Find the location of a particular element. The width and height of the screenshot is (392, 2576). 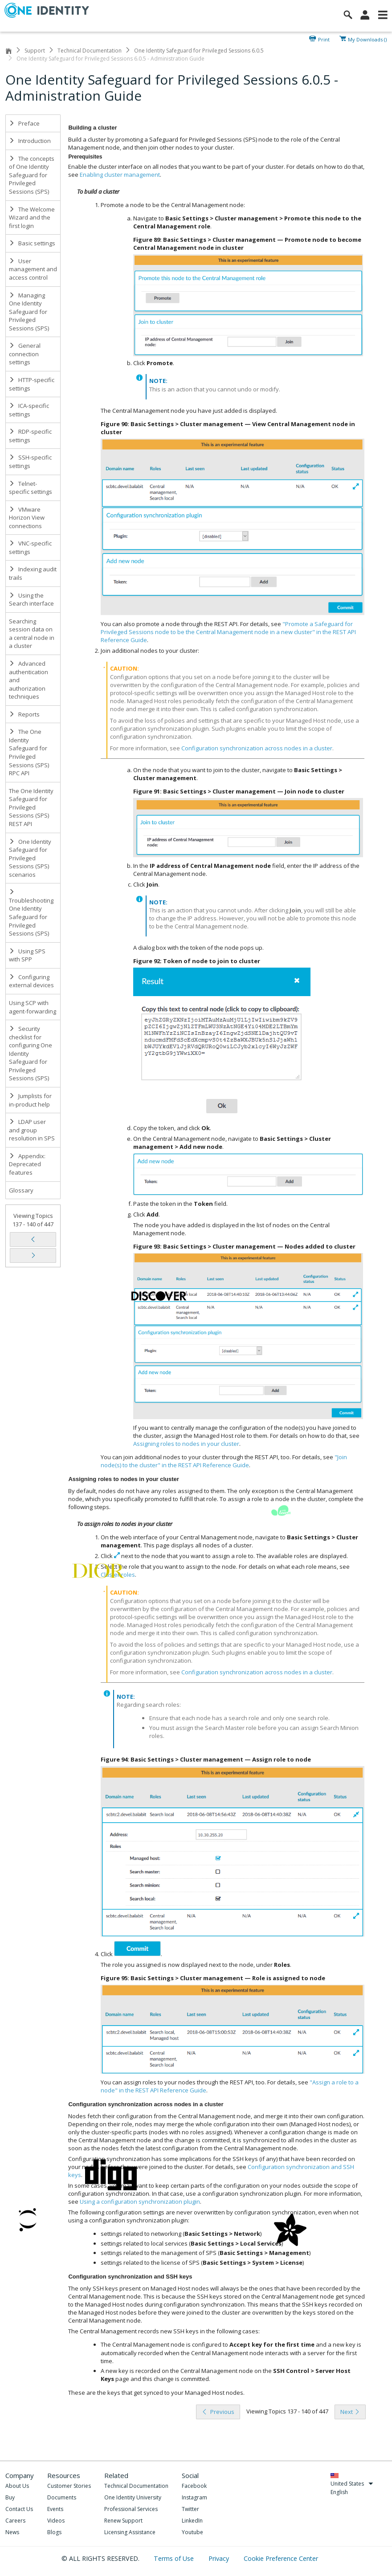

scikit-learn machine learning library logo is located at coordinates (281, 1510).